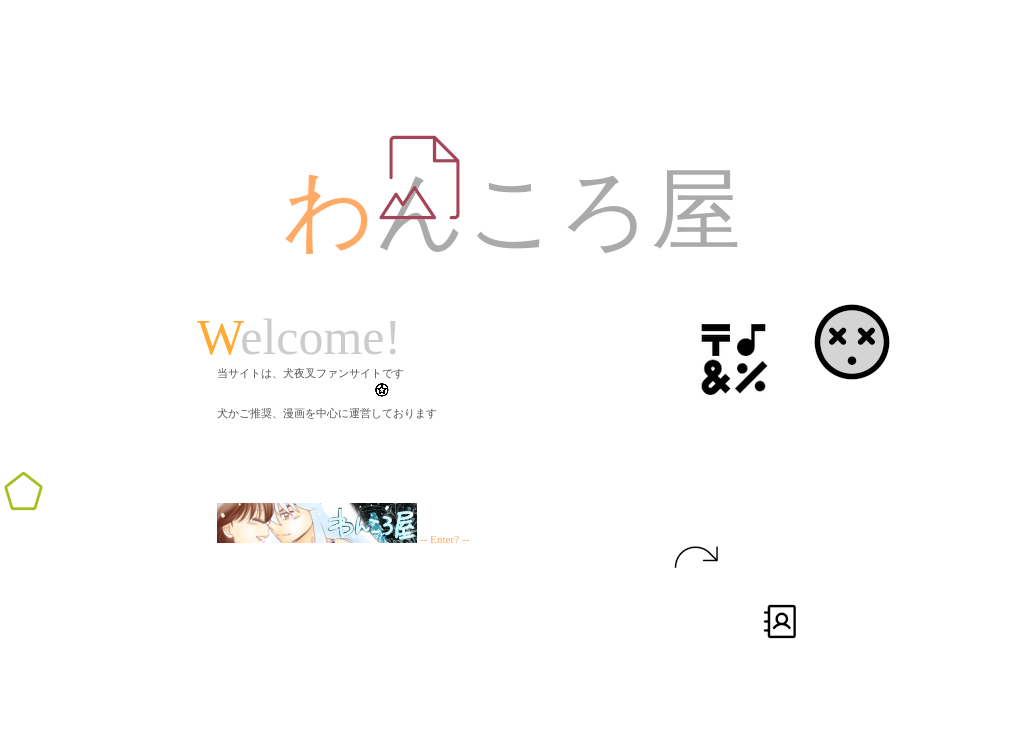 The height and width of the screenshot is (742, 1024). I want to click on view image file, so click(424, 177).